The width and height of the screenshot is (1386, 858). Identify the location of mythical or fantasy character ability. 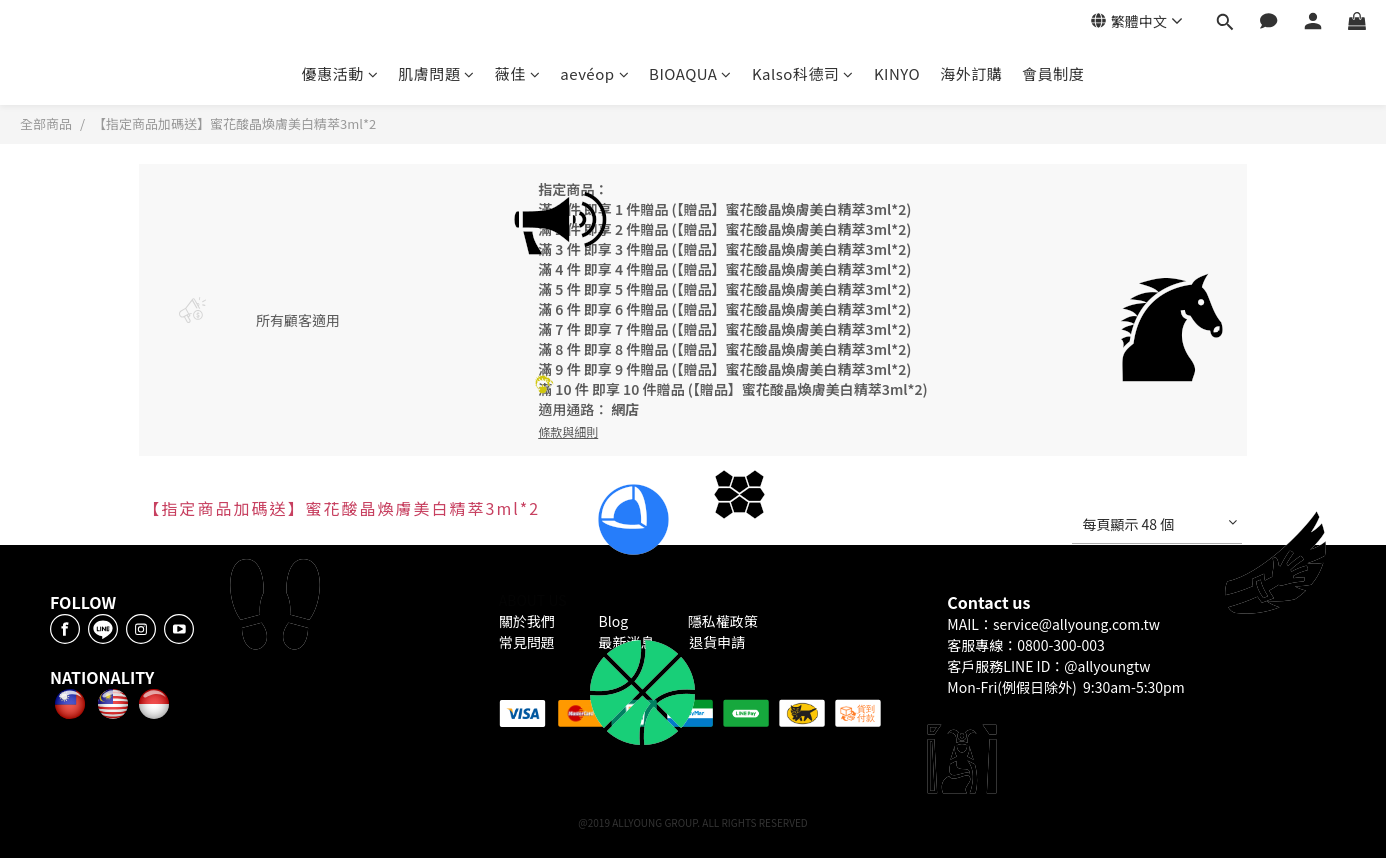
(1275, 562).